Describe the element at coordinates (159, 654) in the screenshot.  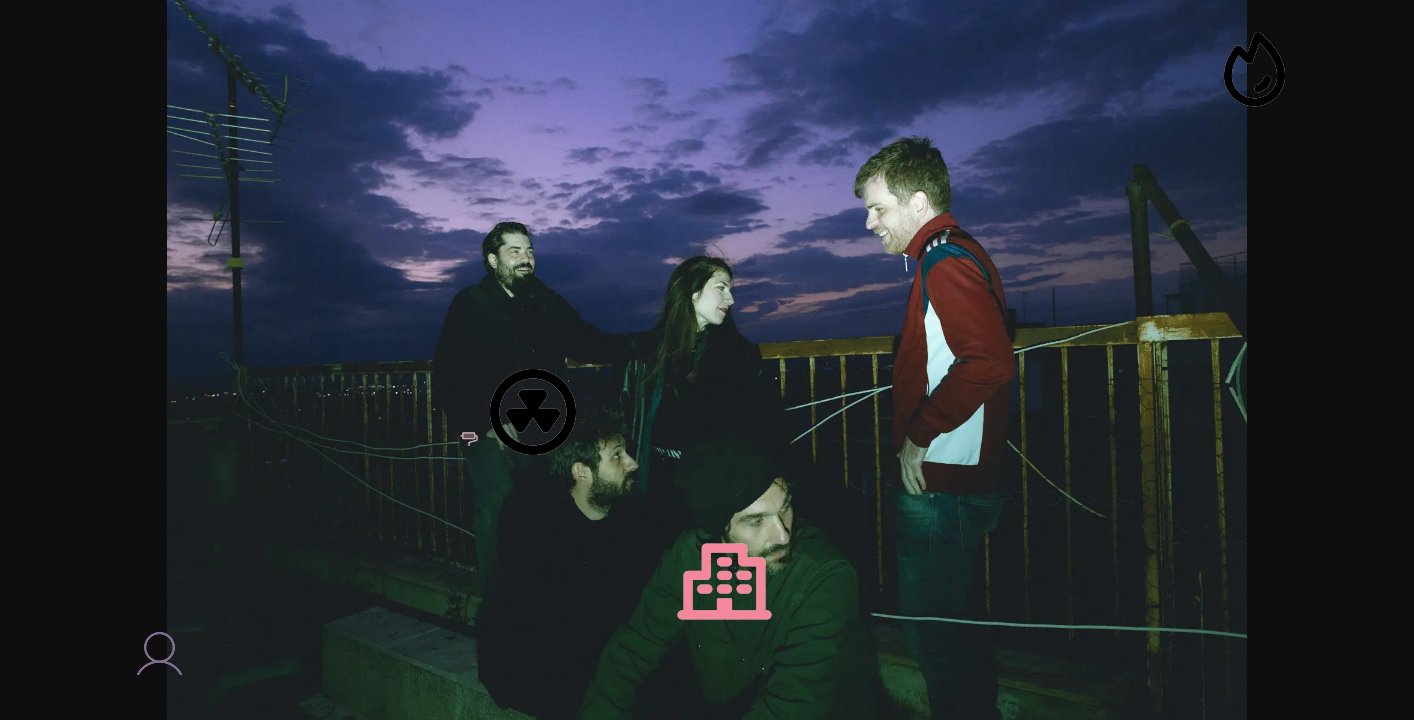
I see `view your profile` at that location.